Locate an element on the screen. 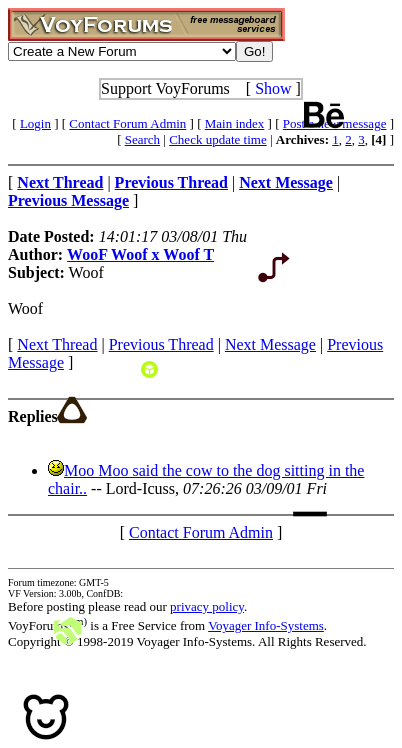 This screenshot has height=748, width=402. open sketchfab to view 3d models is located at coordinates (149, 369).